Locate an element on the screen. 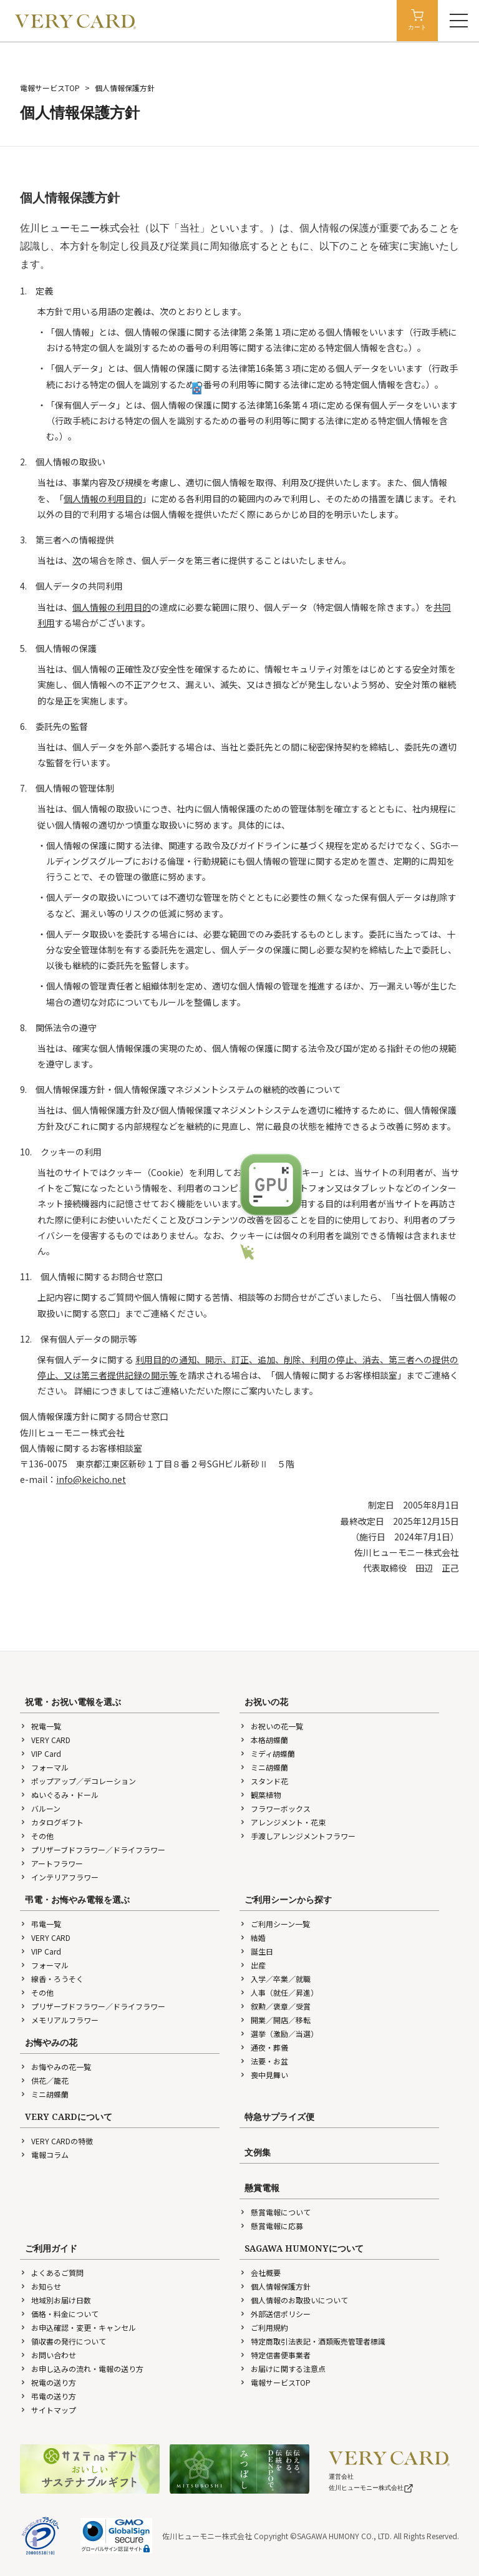 The image size is (479, 2576). open graphics driver settings is located at coordinates (271, 1185).